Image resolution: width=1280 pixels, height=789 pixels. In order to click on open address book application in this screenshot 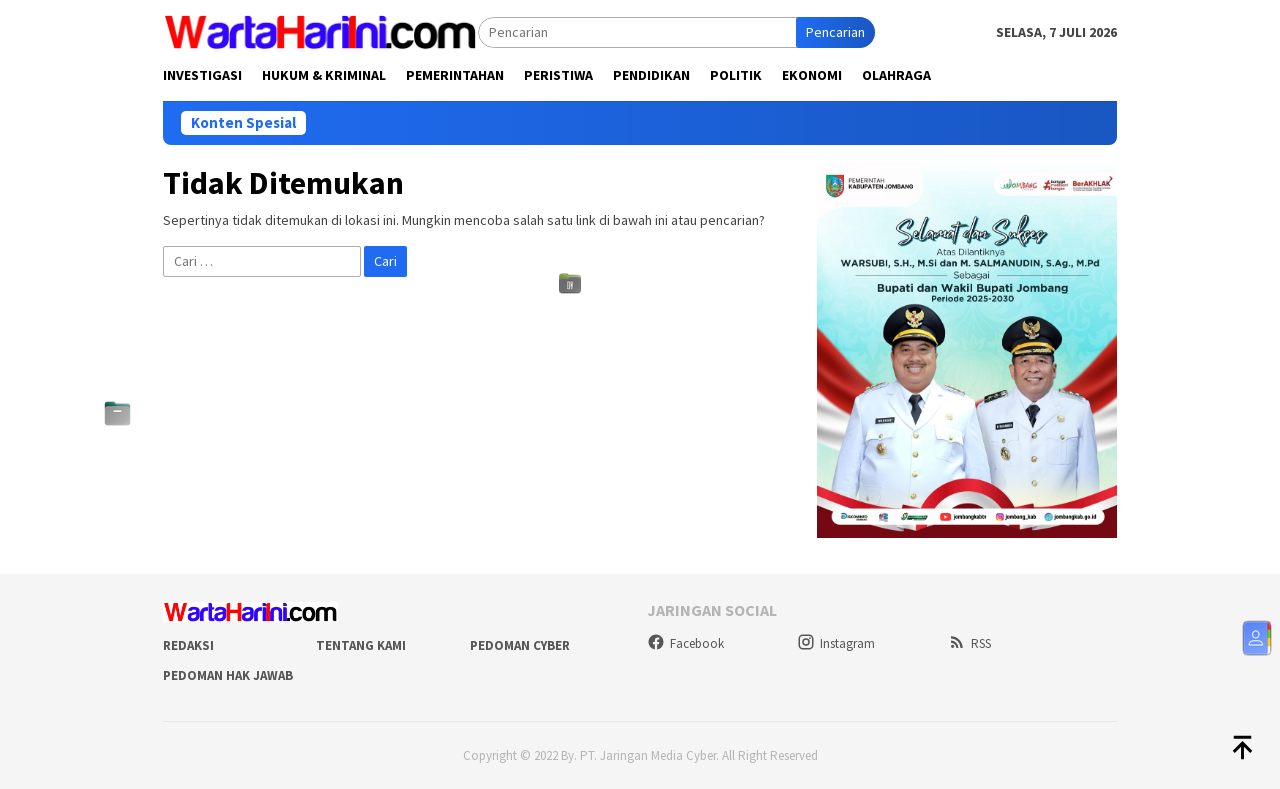, I will do `click(1257, 638)`.